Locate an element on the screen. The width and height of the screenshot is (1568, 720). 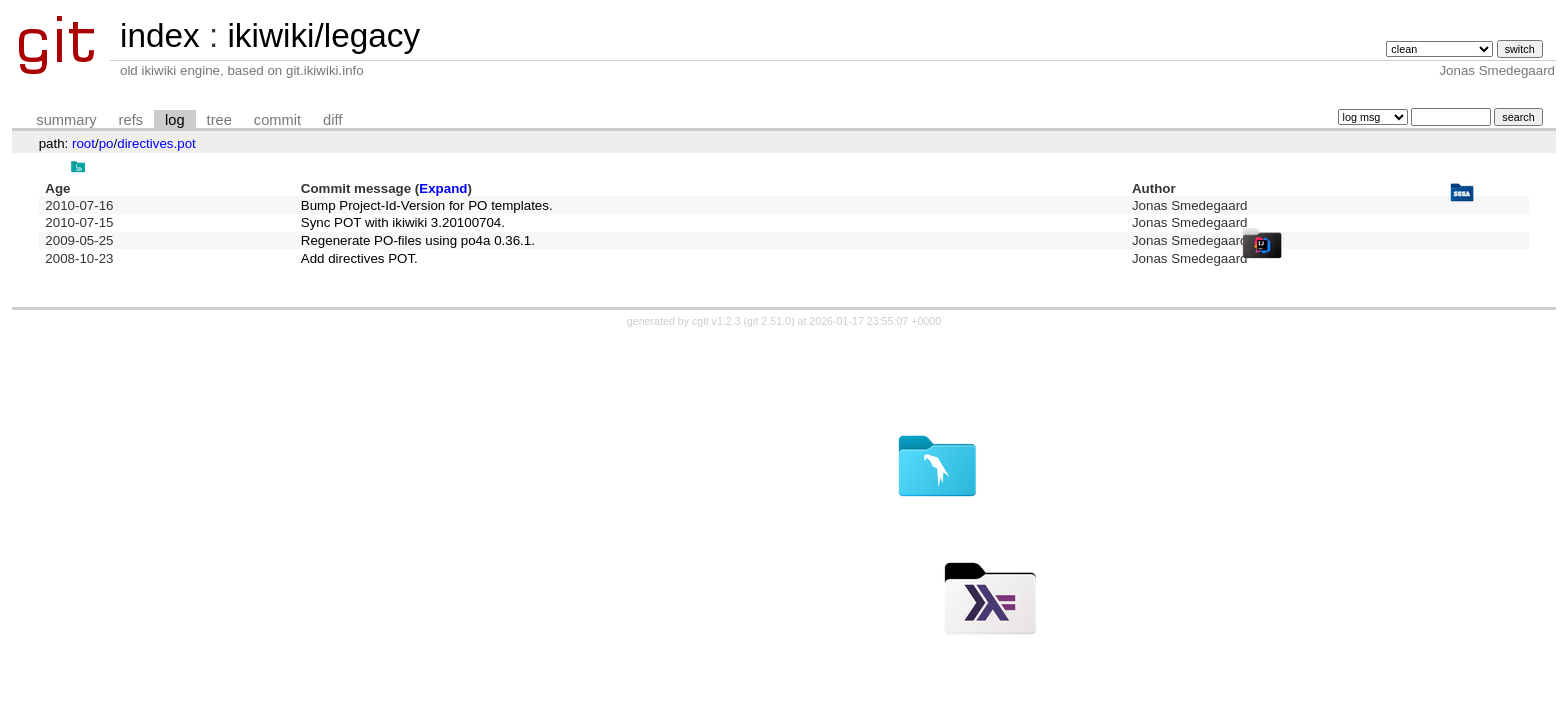
open taaghche app files folder is located at coordinates (78, 167).